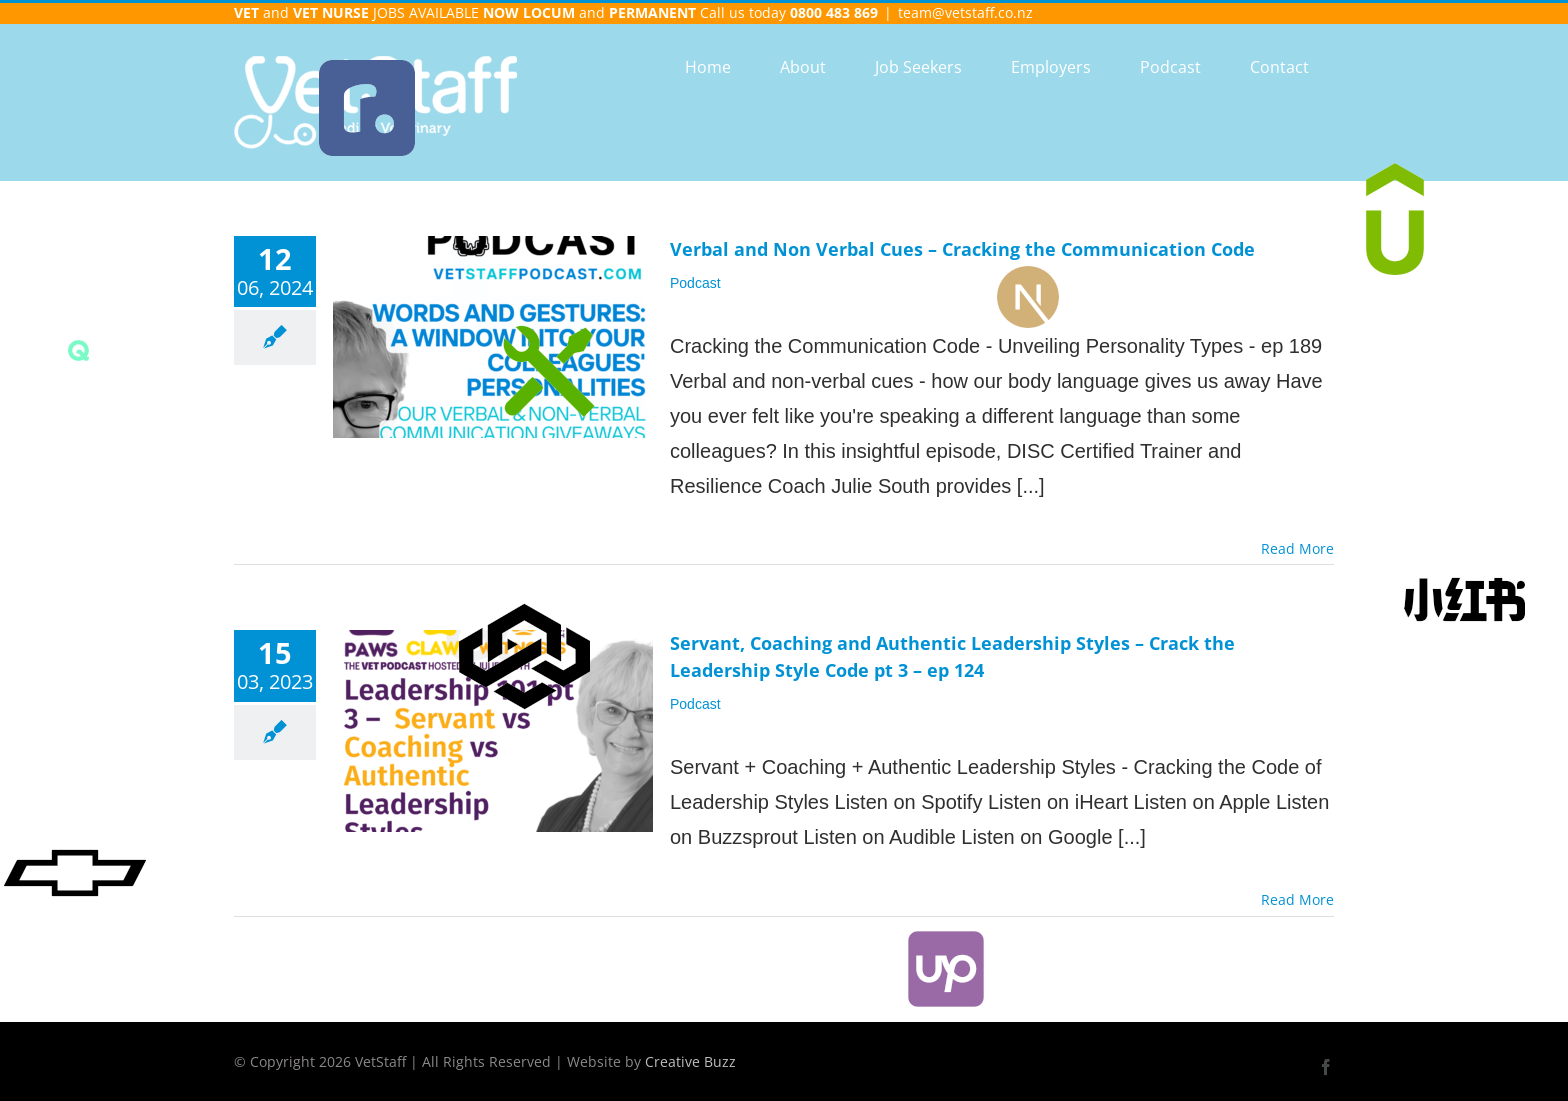 This screenshot has height=1101, width=1568. Describe the element at coordinates (550, 372) in the screenshot. I see `access settings or configuration options` at that location.